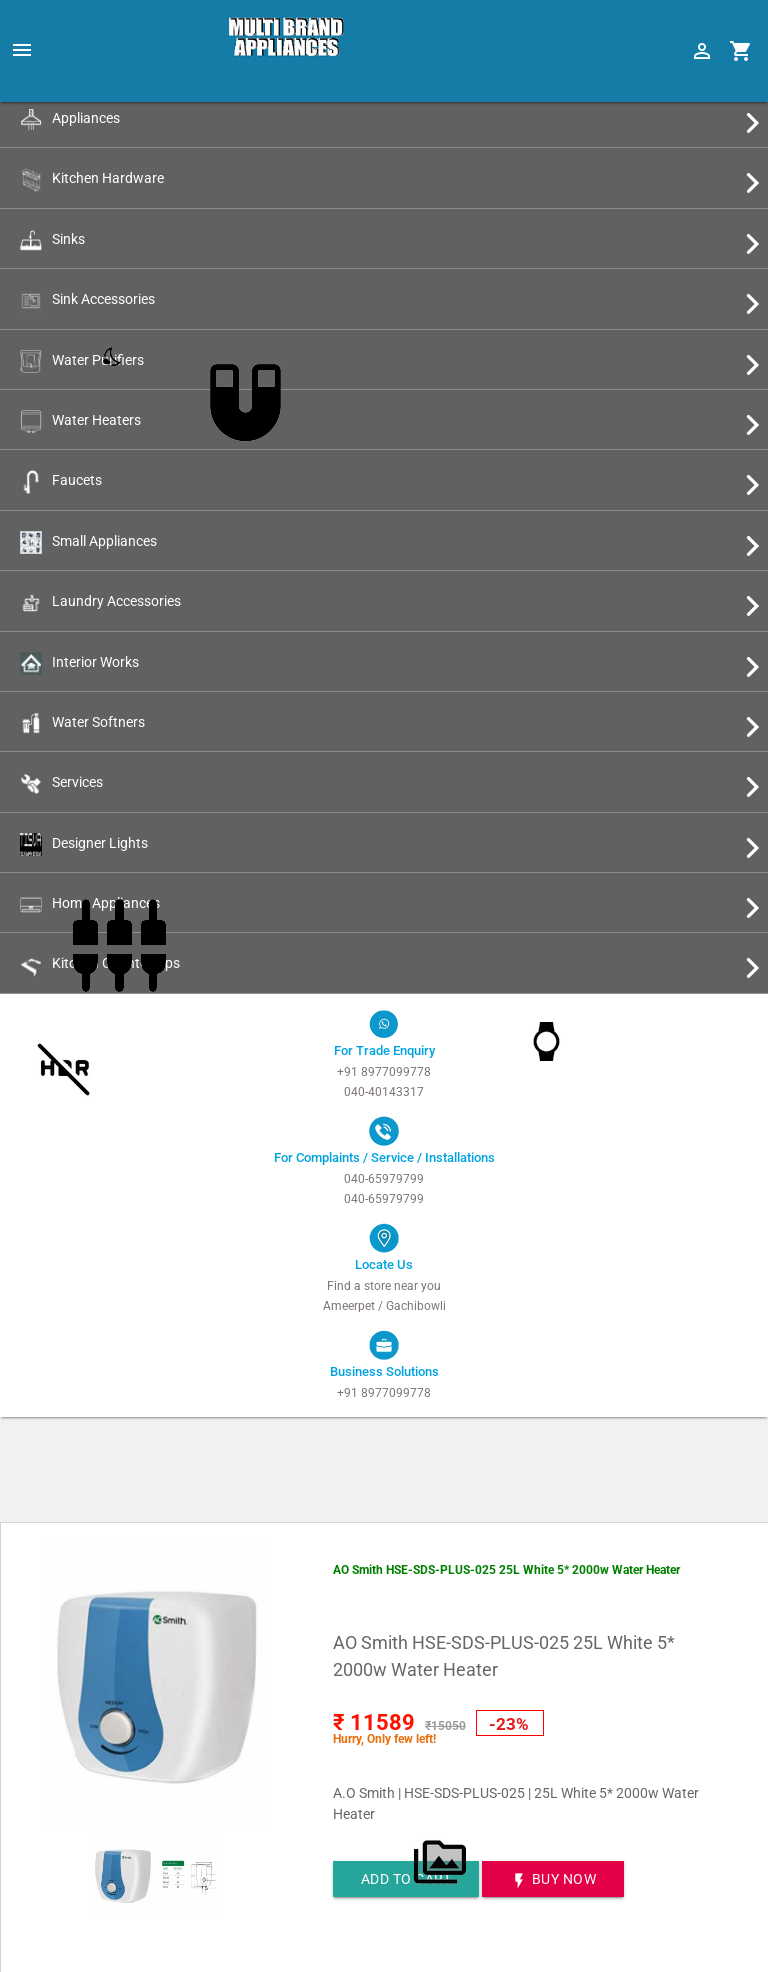 This screenshot has height=1972, width=768. What do you see at coordinates (119, 945) in the screenshot?
I see `configure audio/video input settings` at bounding box center [119, 945].